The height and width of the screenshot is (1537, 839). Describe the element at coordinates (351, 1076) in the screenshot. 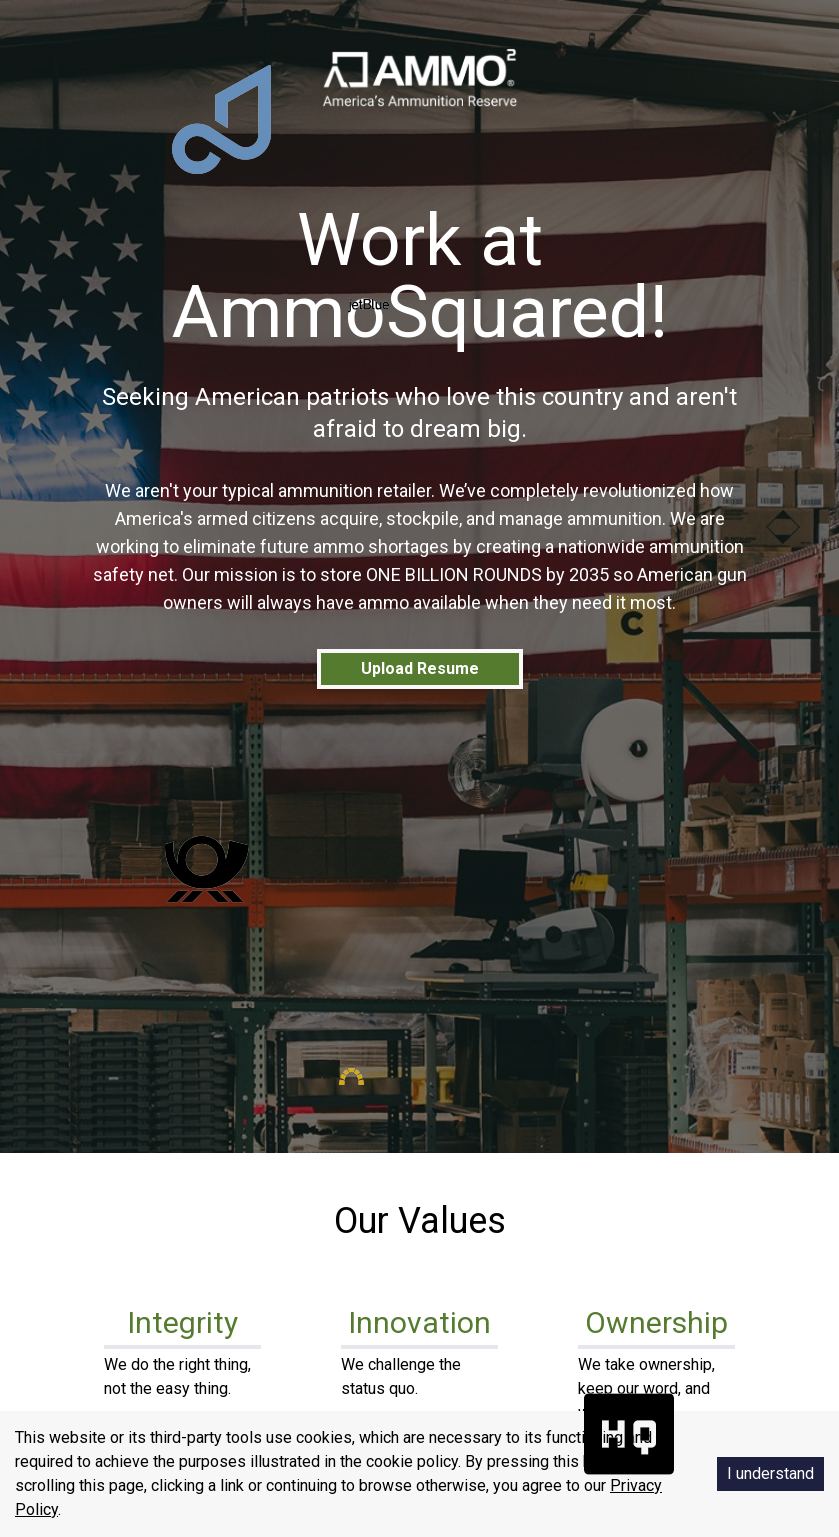

I see `open redmine project management` at that location.